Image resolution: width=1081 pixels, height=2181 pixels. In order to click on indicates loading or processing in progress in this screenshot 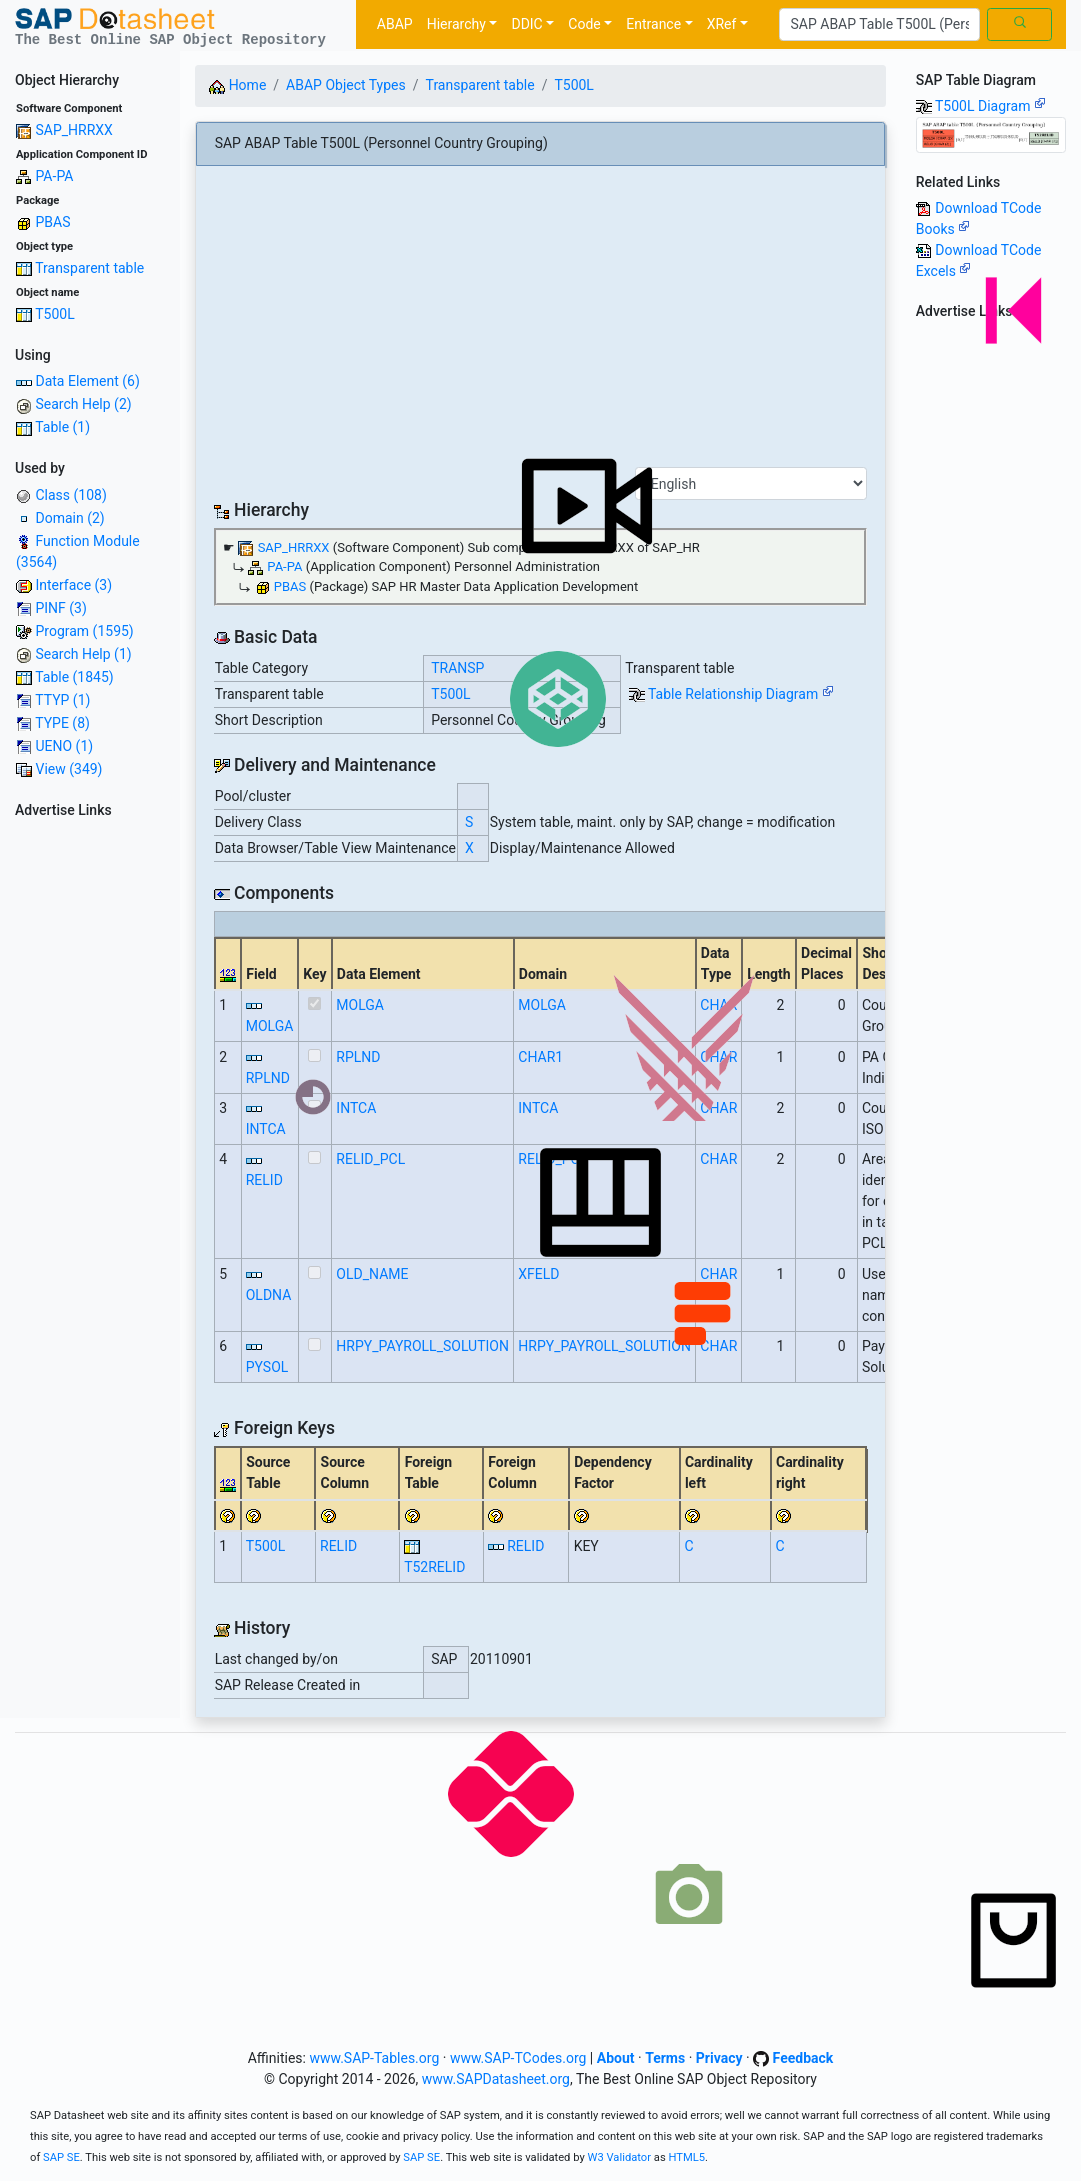, I will do `click(313, 1097)`.